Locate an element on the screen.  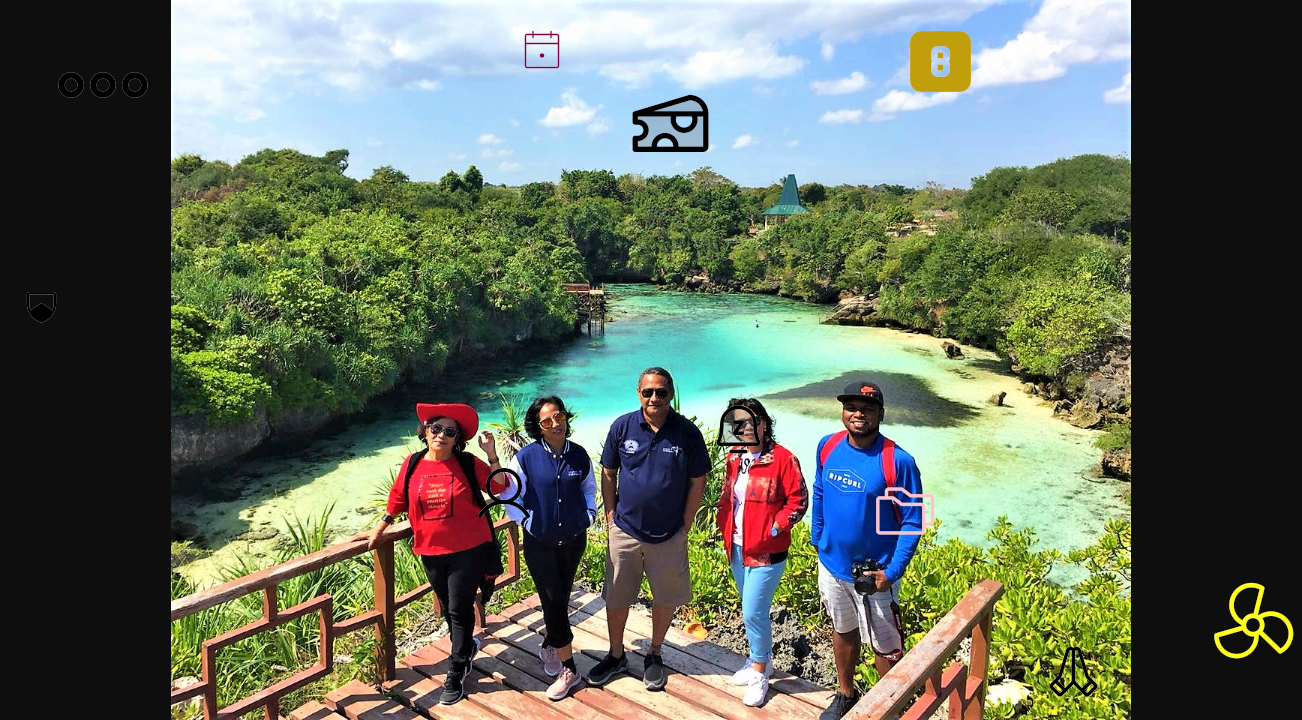
select page 8 or step 8 in a sequence is located at coordinates (940, 61).